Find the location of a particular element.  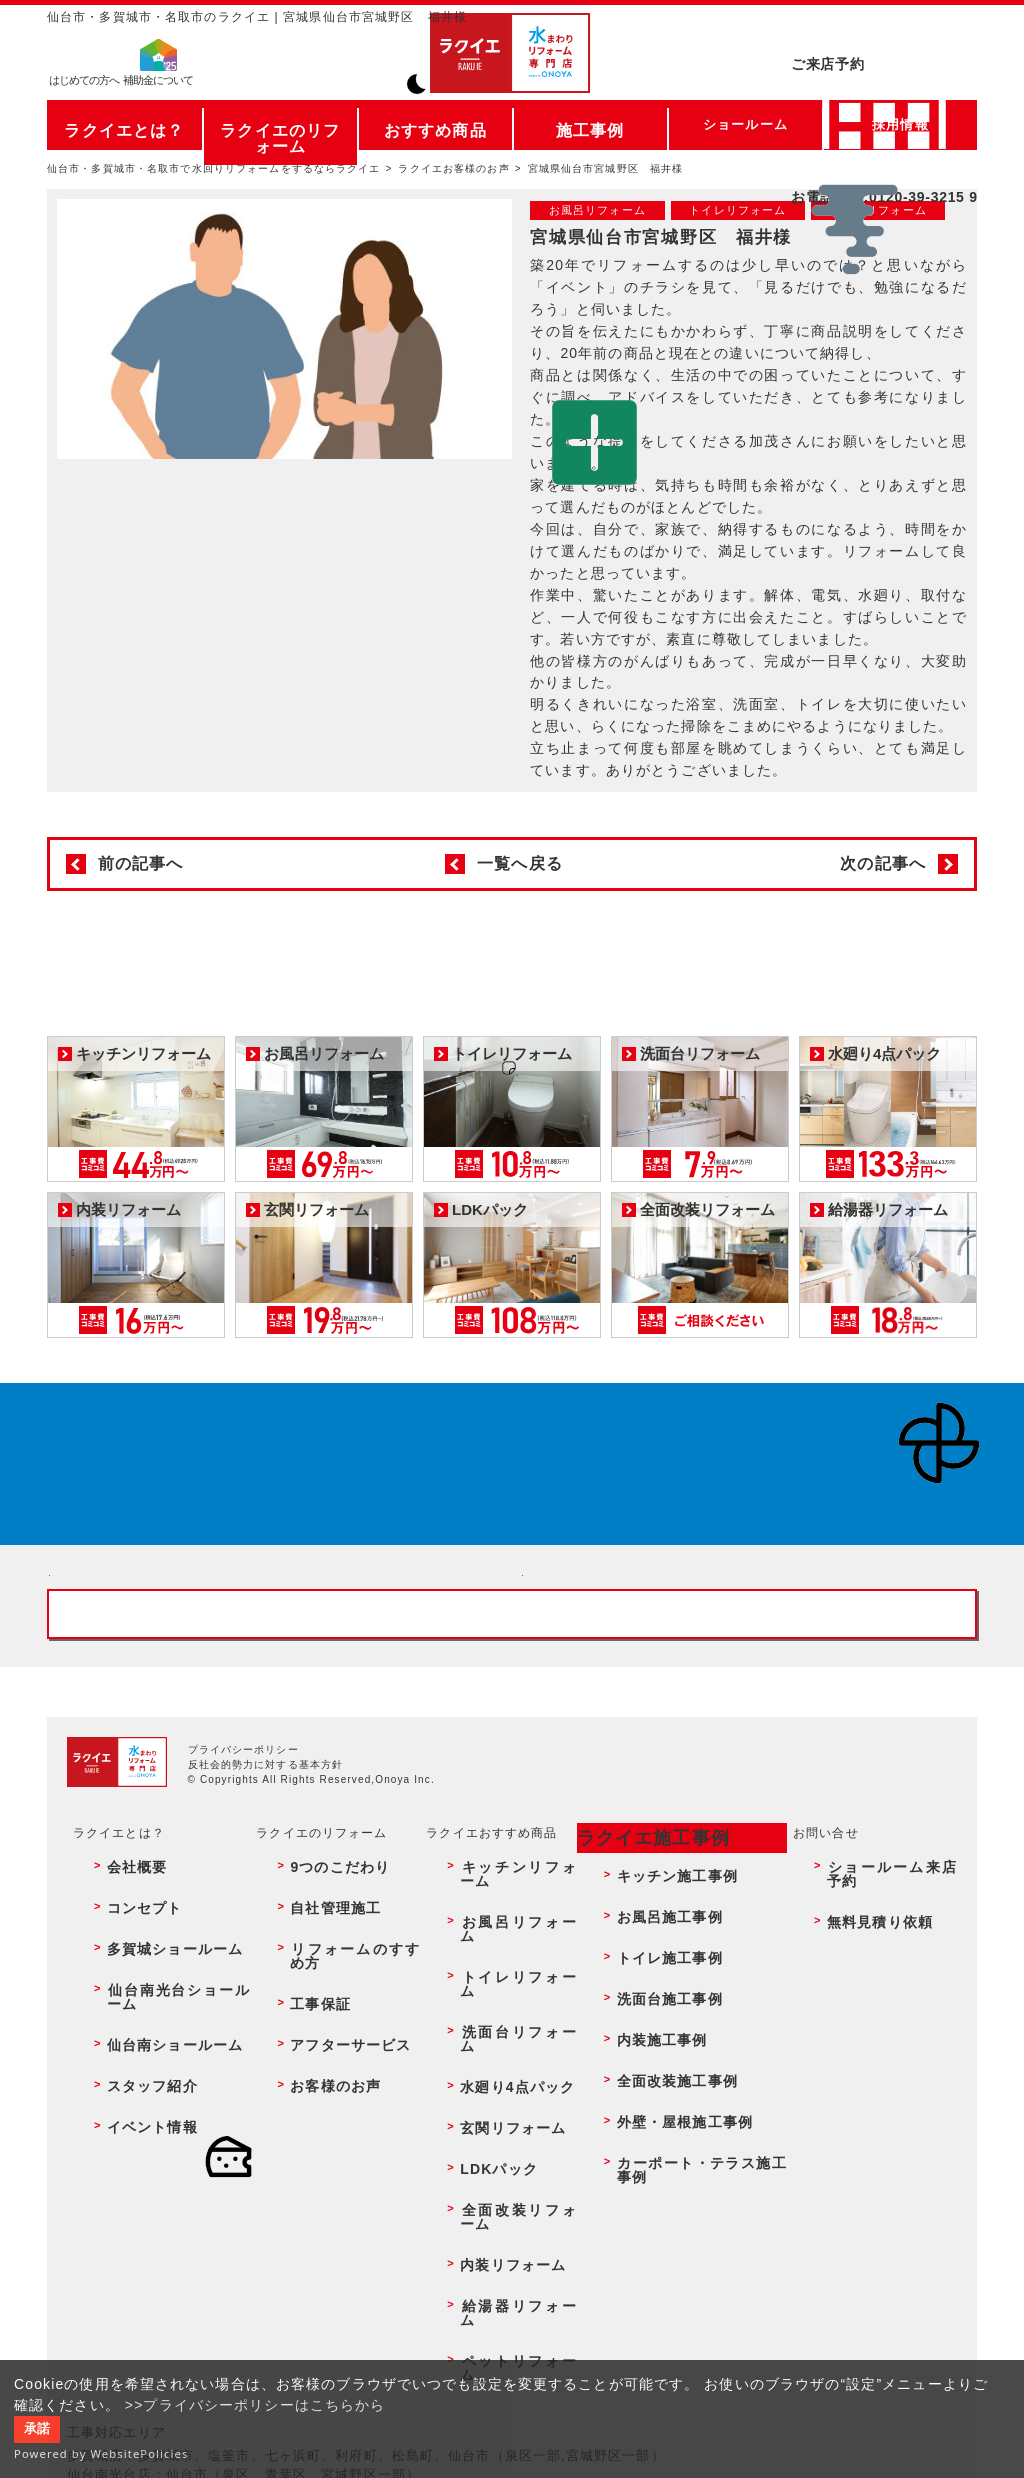

indicates severe weather alert or tornado warning is located at coordinates (853, 226).